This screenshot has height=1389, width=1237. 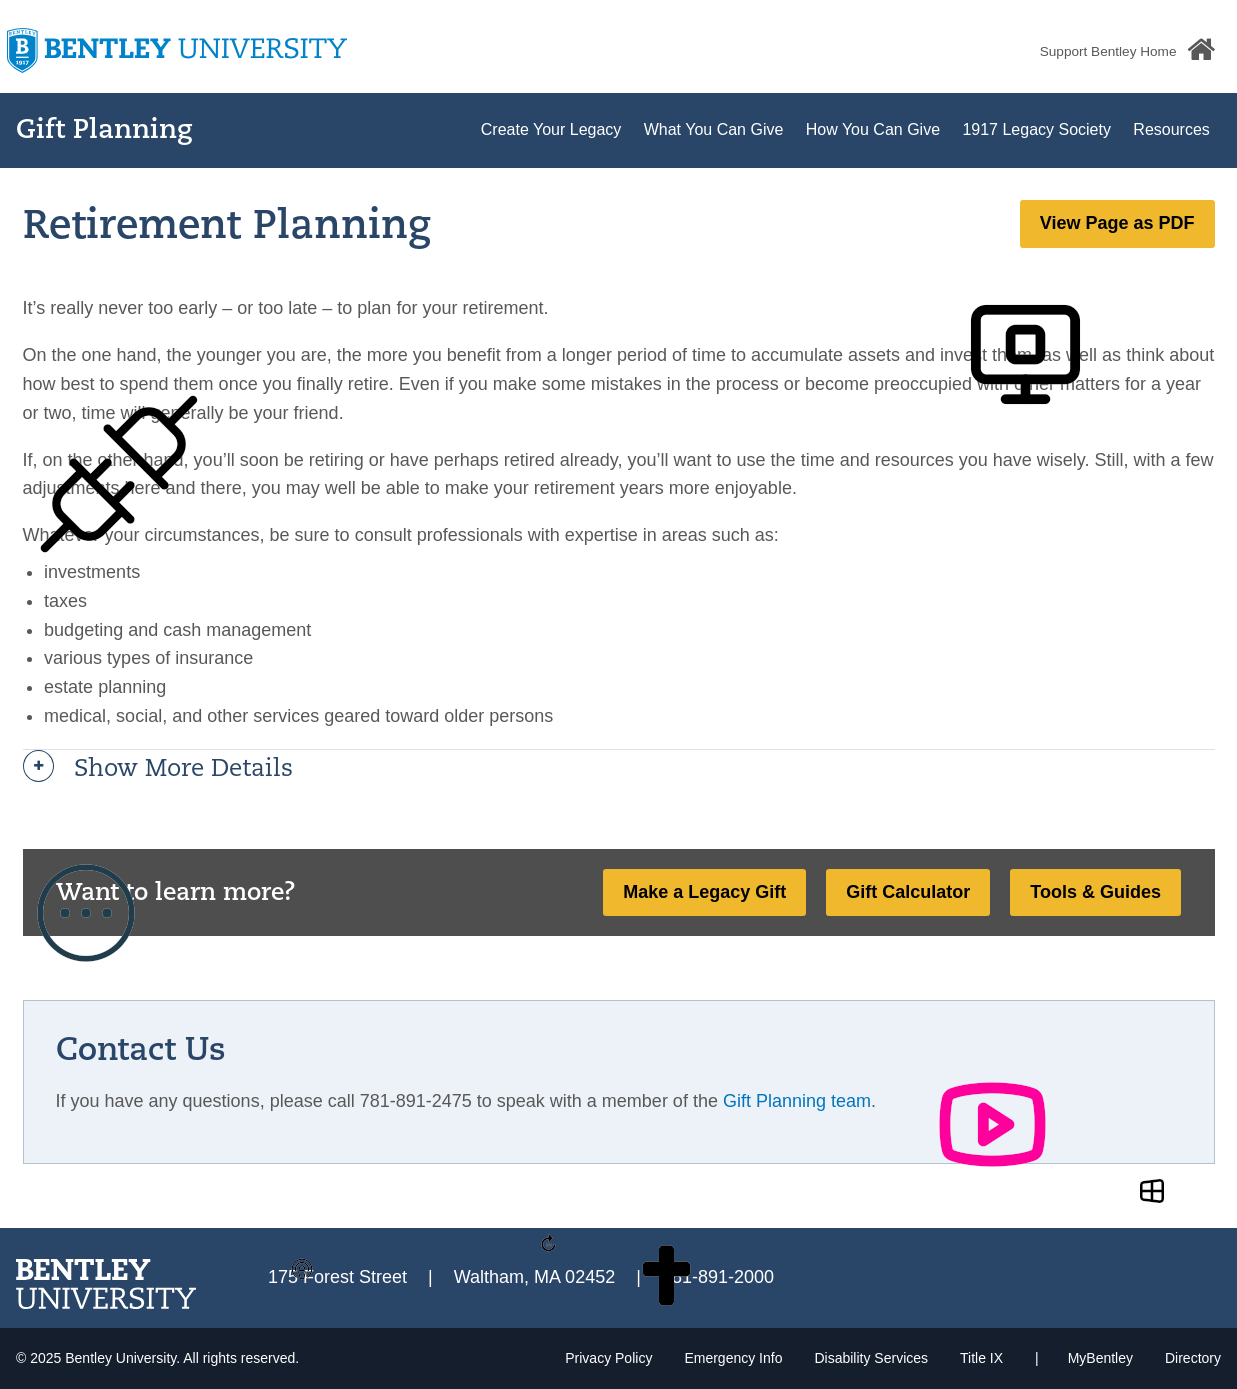 What do you see at coordinates (992, 1124) in the screenshot?
I see `open YouTube app` at bounding box center [992, 1124].